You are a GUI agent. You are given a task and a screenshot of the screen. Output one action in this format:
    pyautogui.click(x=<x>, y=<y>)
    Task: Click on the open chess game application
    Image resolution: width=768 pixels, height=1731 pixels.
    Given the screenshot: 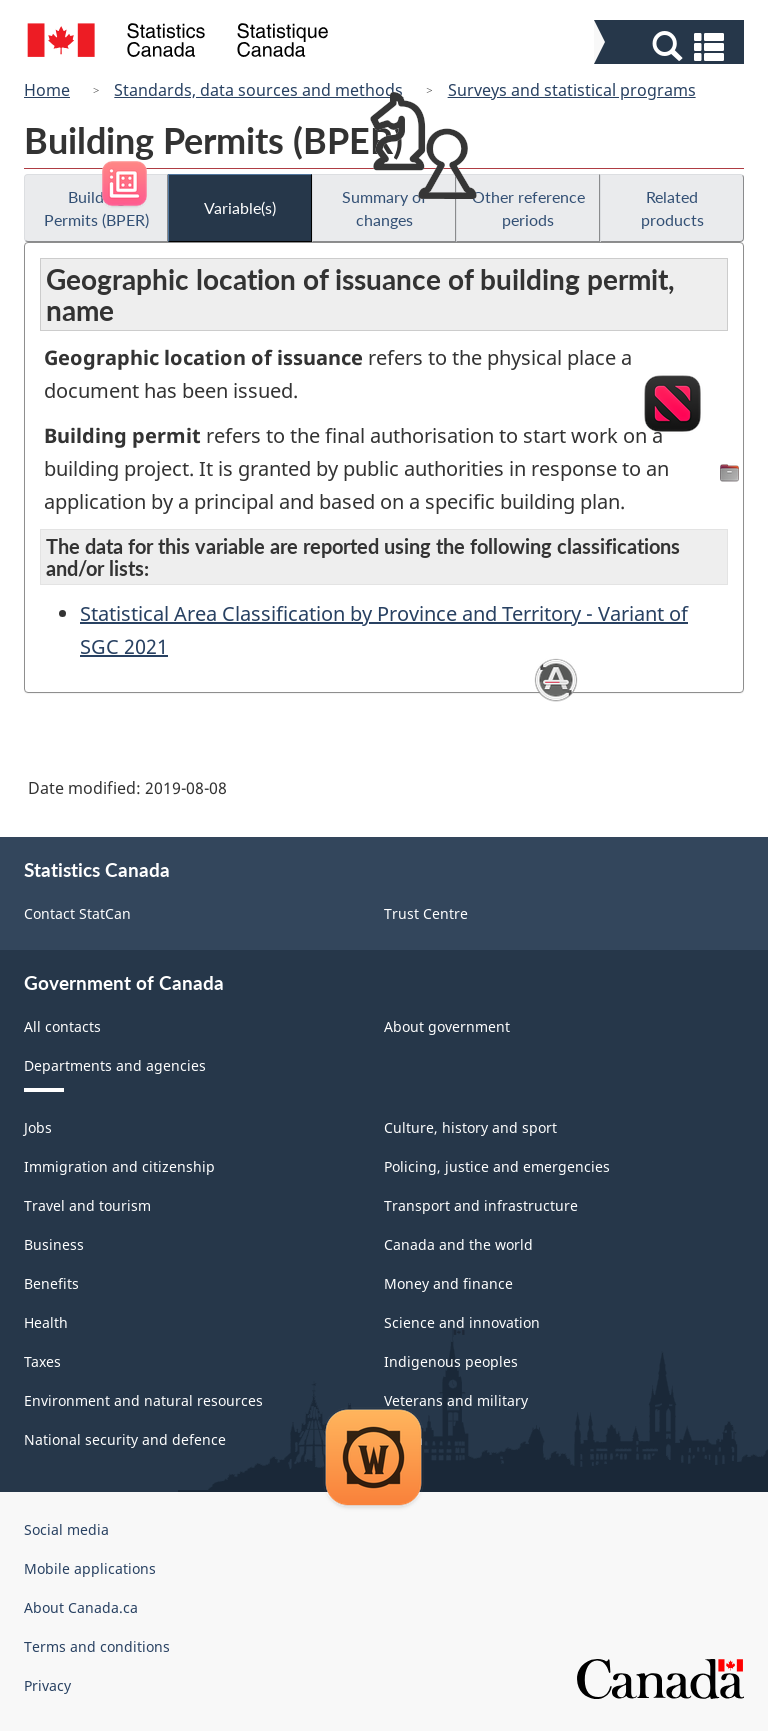 What is the action you would take?
    pyautogui.click(x=423, y=145)
    